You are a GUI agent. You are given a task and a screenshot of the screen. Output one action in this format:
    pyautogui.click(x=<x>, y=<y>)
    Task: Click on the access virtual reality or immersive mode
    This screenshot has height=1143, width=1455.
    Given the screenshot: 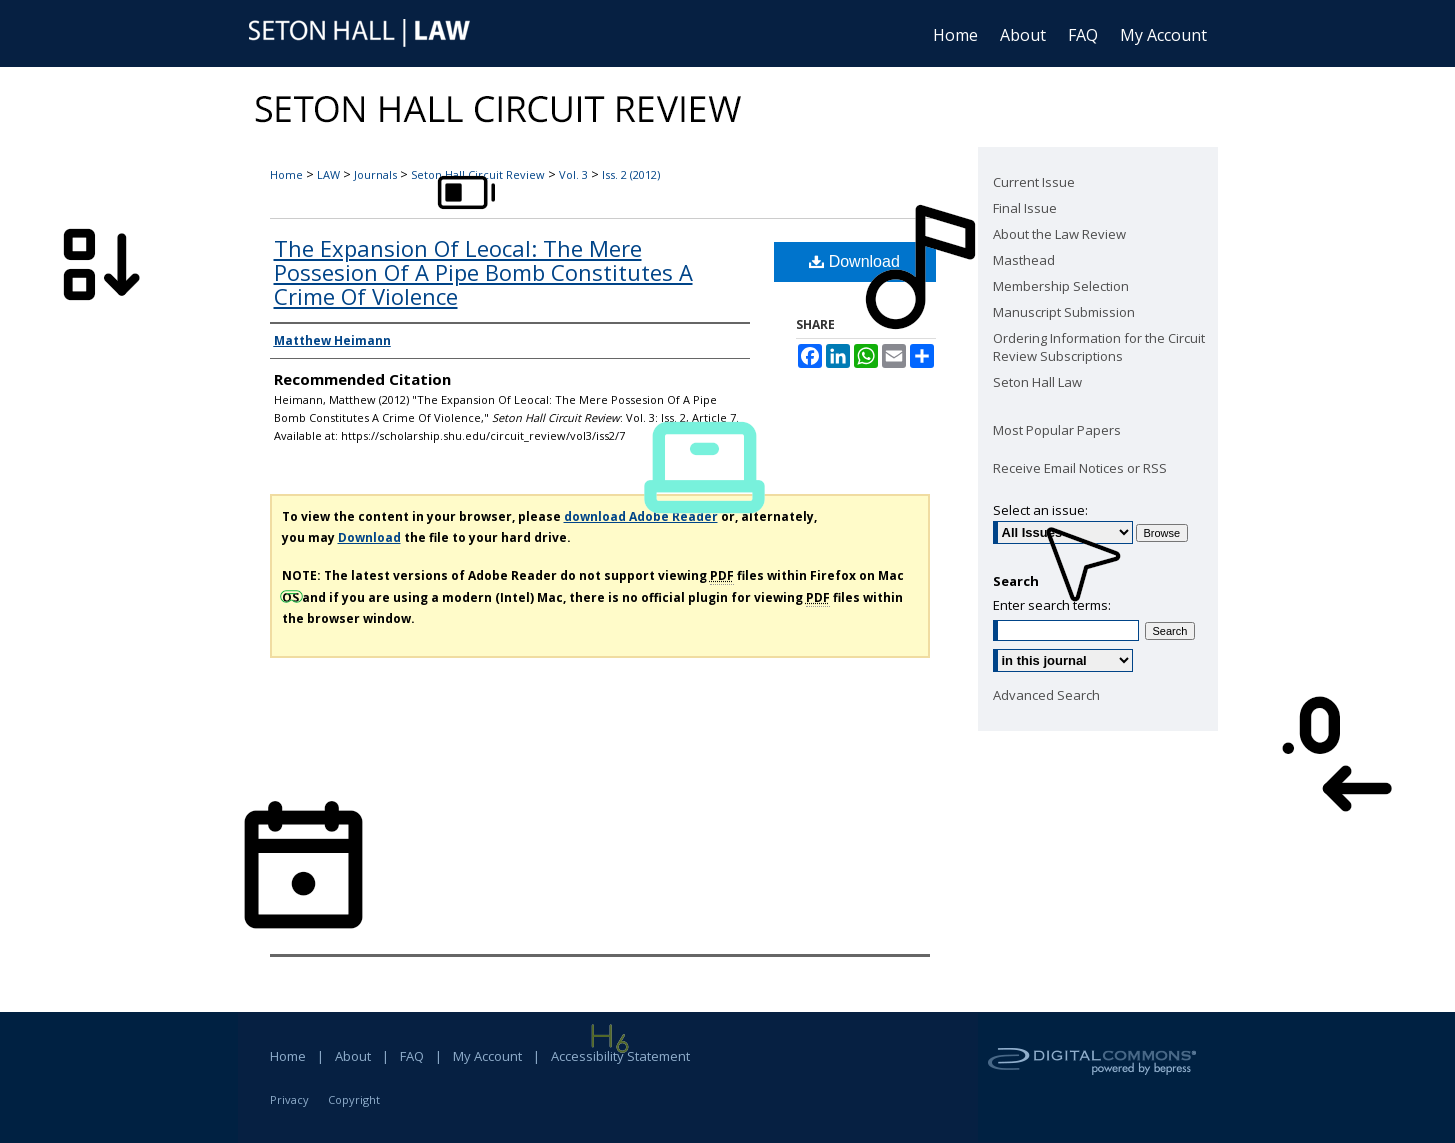 What is the action you would take?
    pyautogui.click(x=291, y=596)
    